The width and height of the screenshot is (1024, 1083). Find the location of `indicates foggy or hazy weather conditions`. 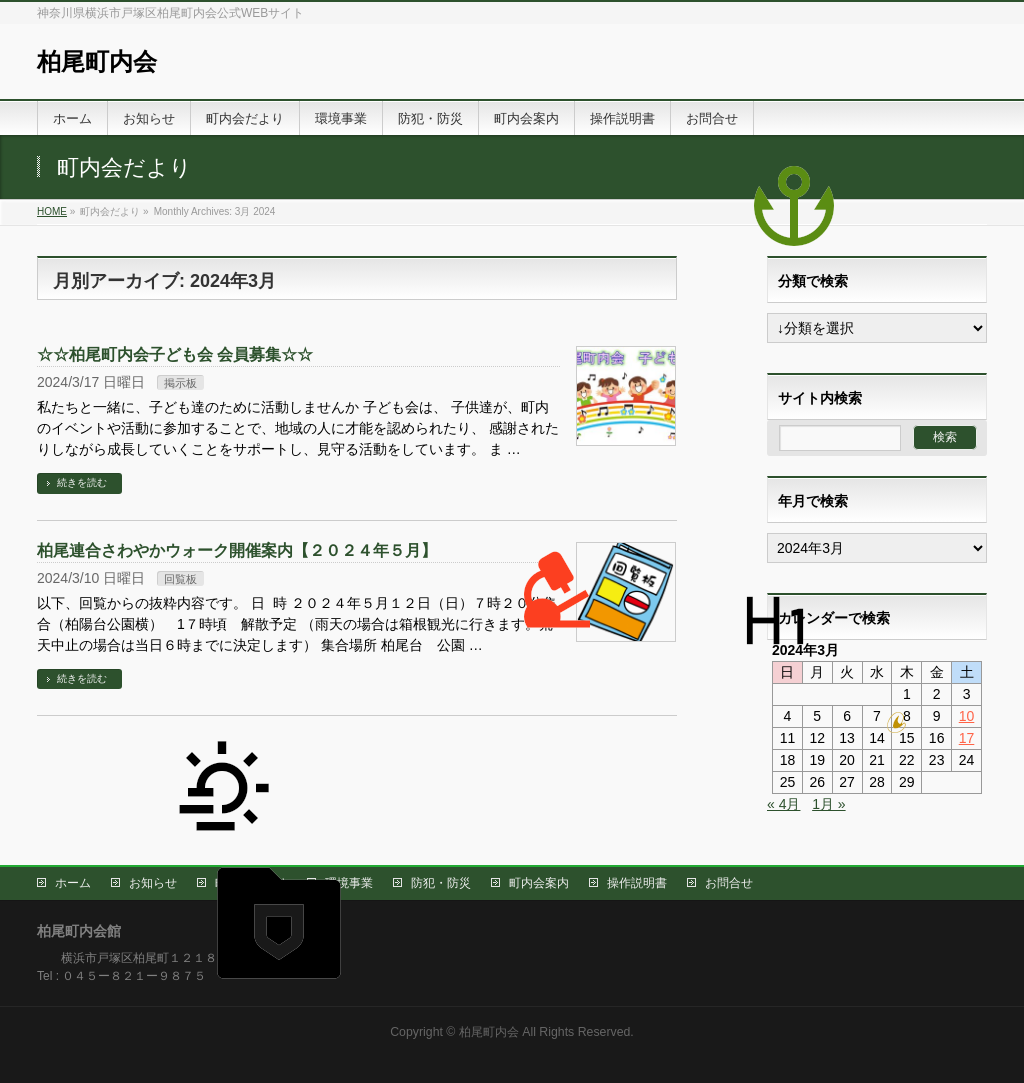

indicates foggy or hazy weather conditions is located at coordinates (222, 788).